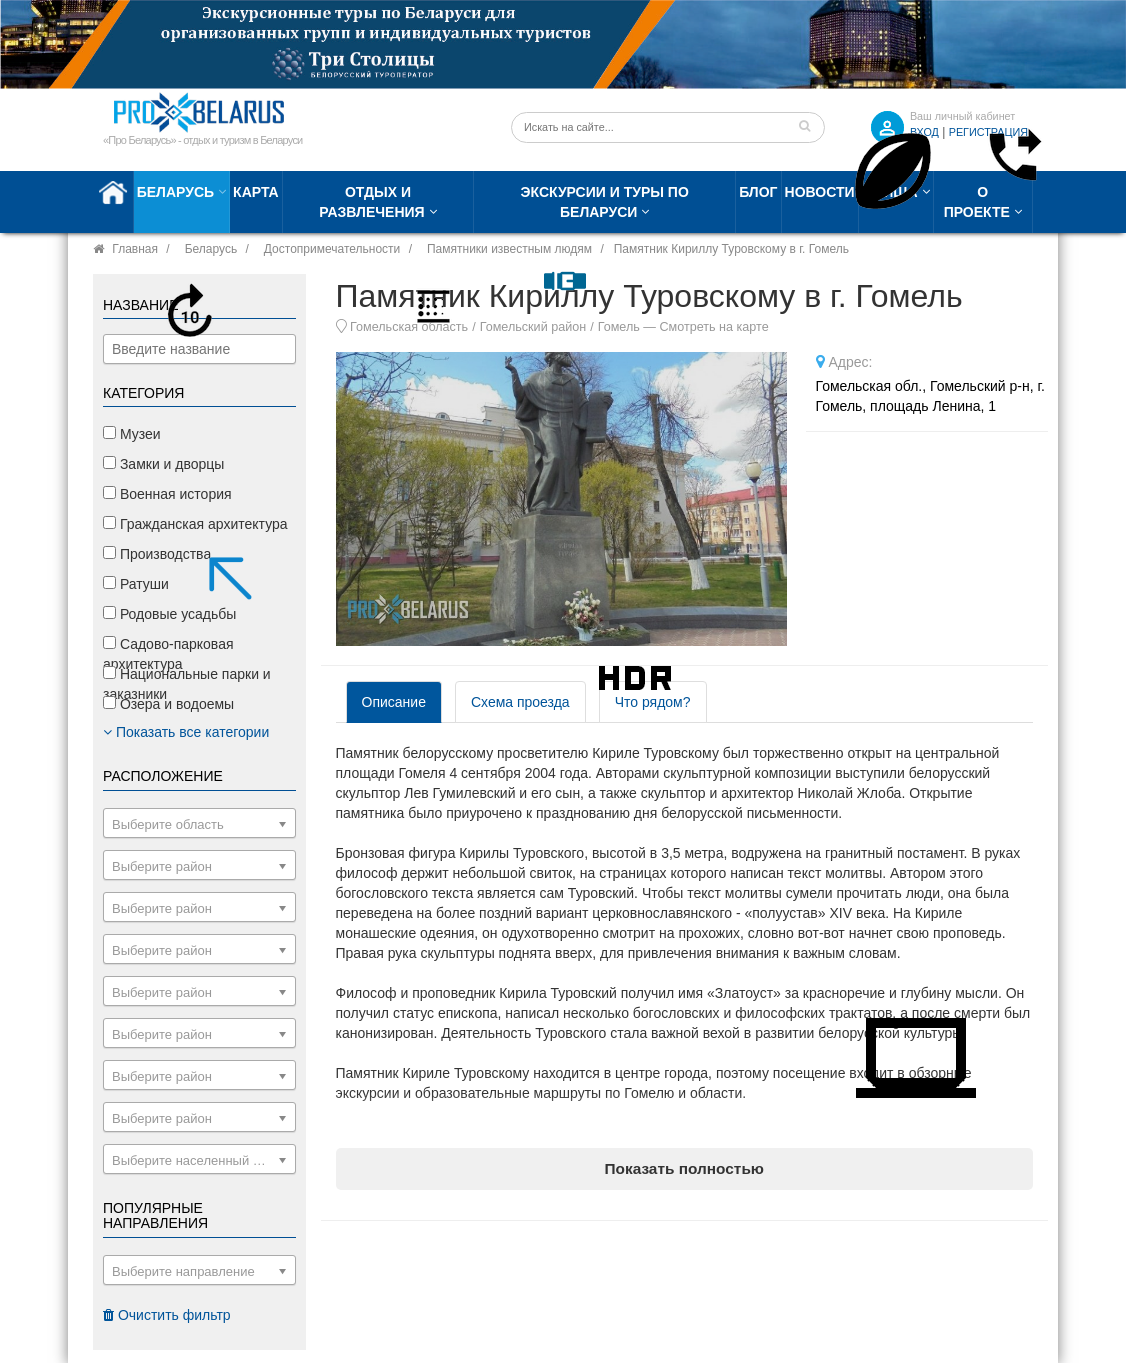  I want to click on view rugby sports content, so click(893, 171).